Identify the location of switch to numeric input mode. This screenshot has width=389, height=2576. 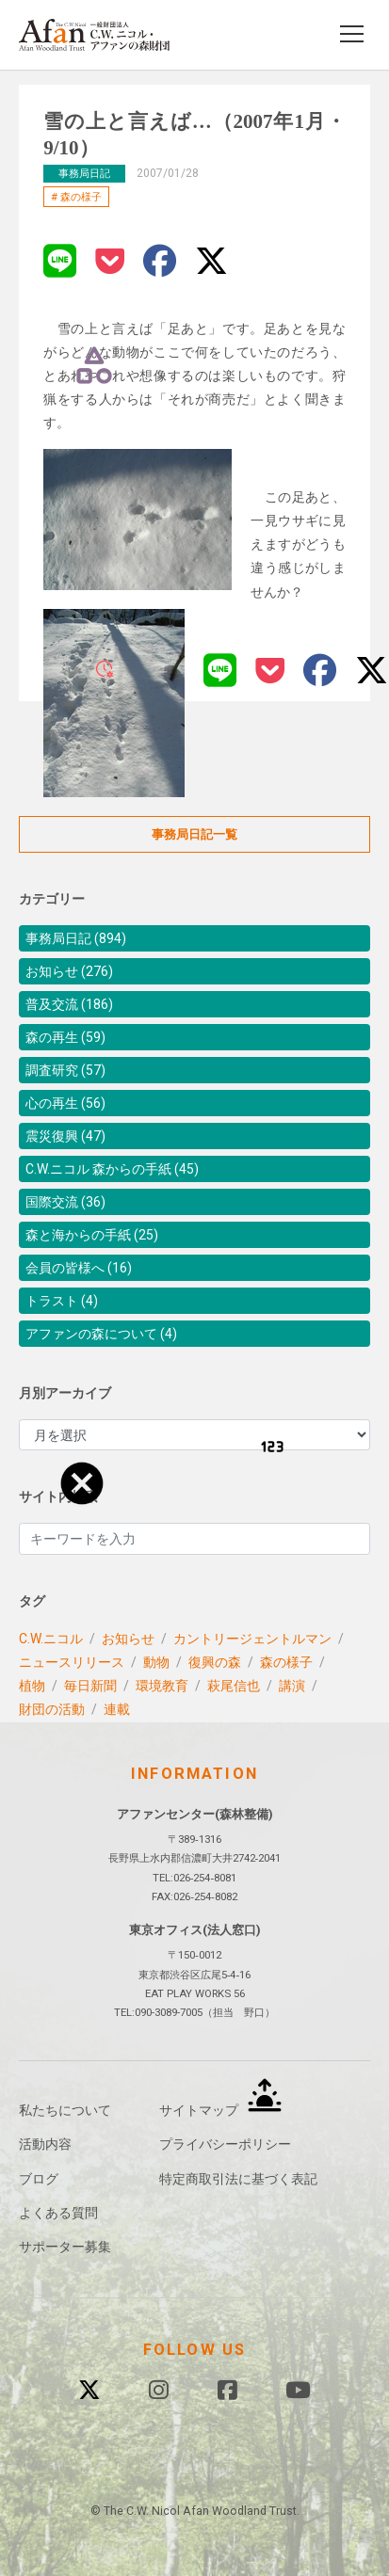
(272, 1447).